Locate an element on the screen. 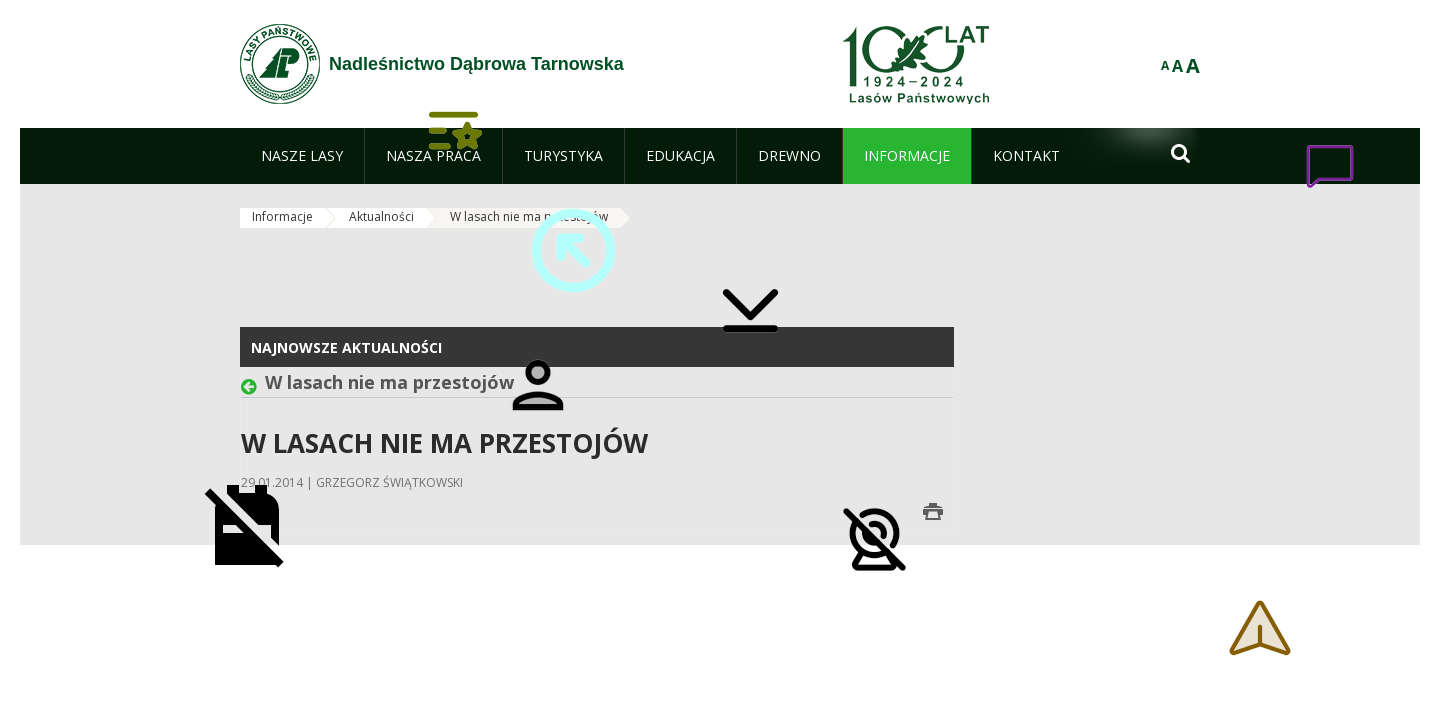 The image size is (1440, 720). view your favorites list is located at coordinates (453, 130).